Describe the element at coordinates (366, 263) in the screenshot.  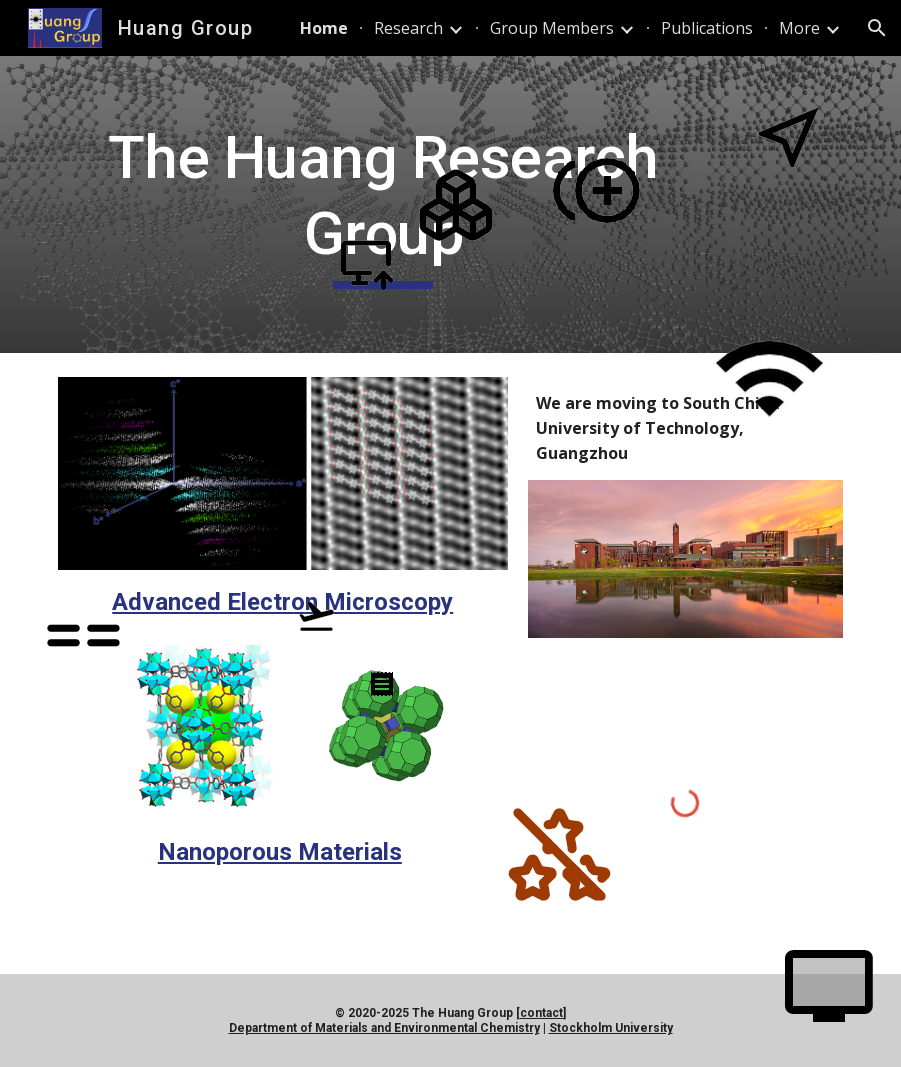
I see `upload content to desktop` at that location.